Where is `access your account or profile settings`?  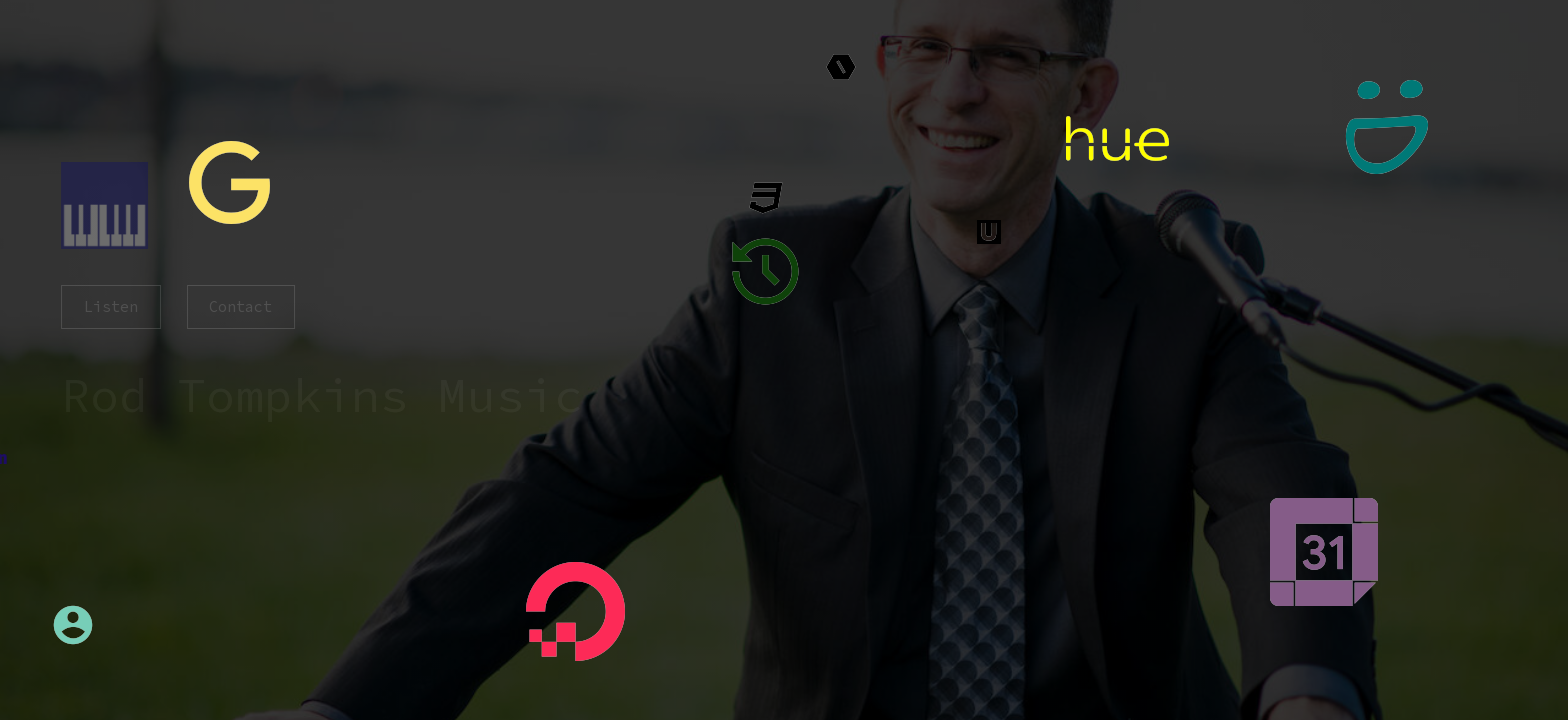 access your account or profile settings is located at coordinates (73, 625).